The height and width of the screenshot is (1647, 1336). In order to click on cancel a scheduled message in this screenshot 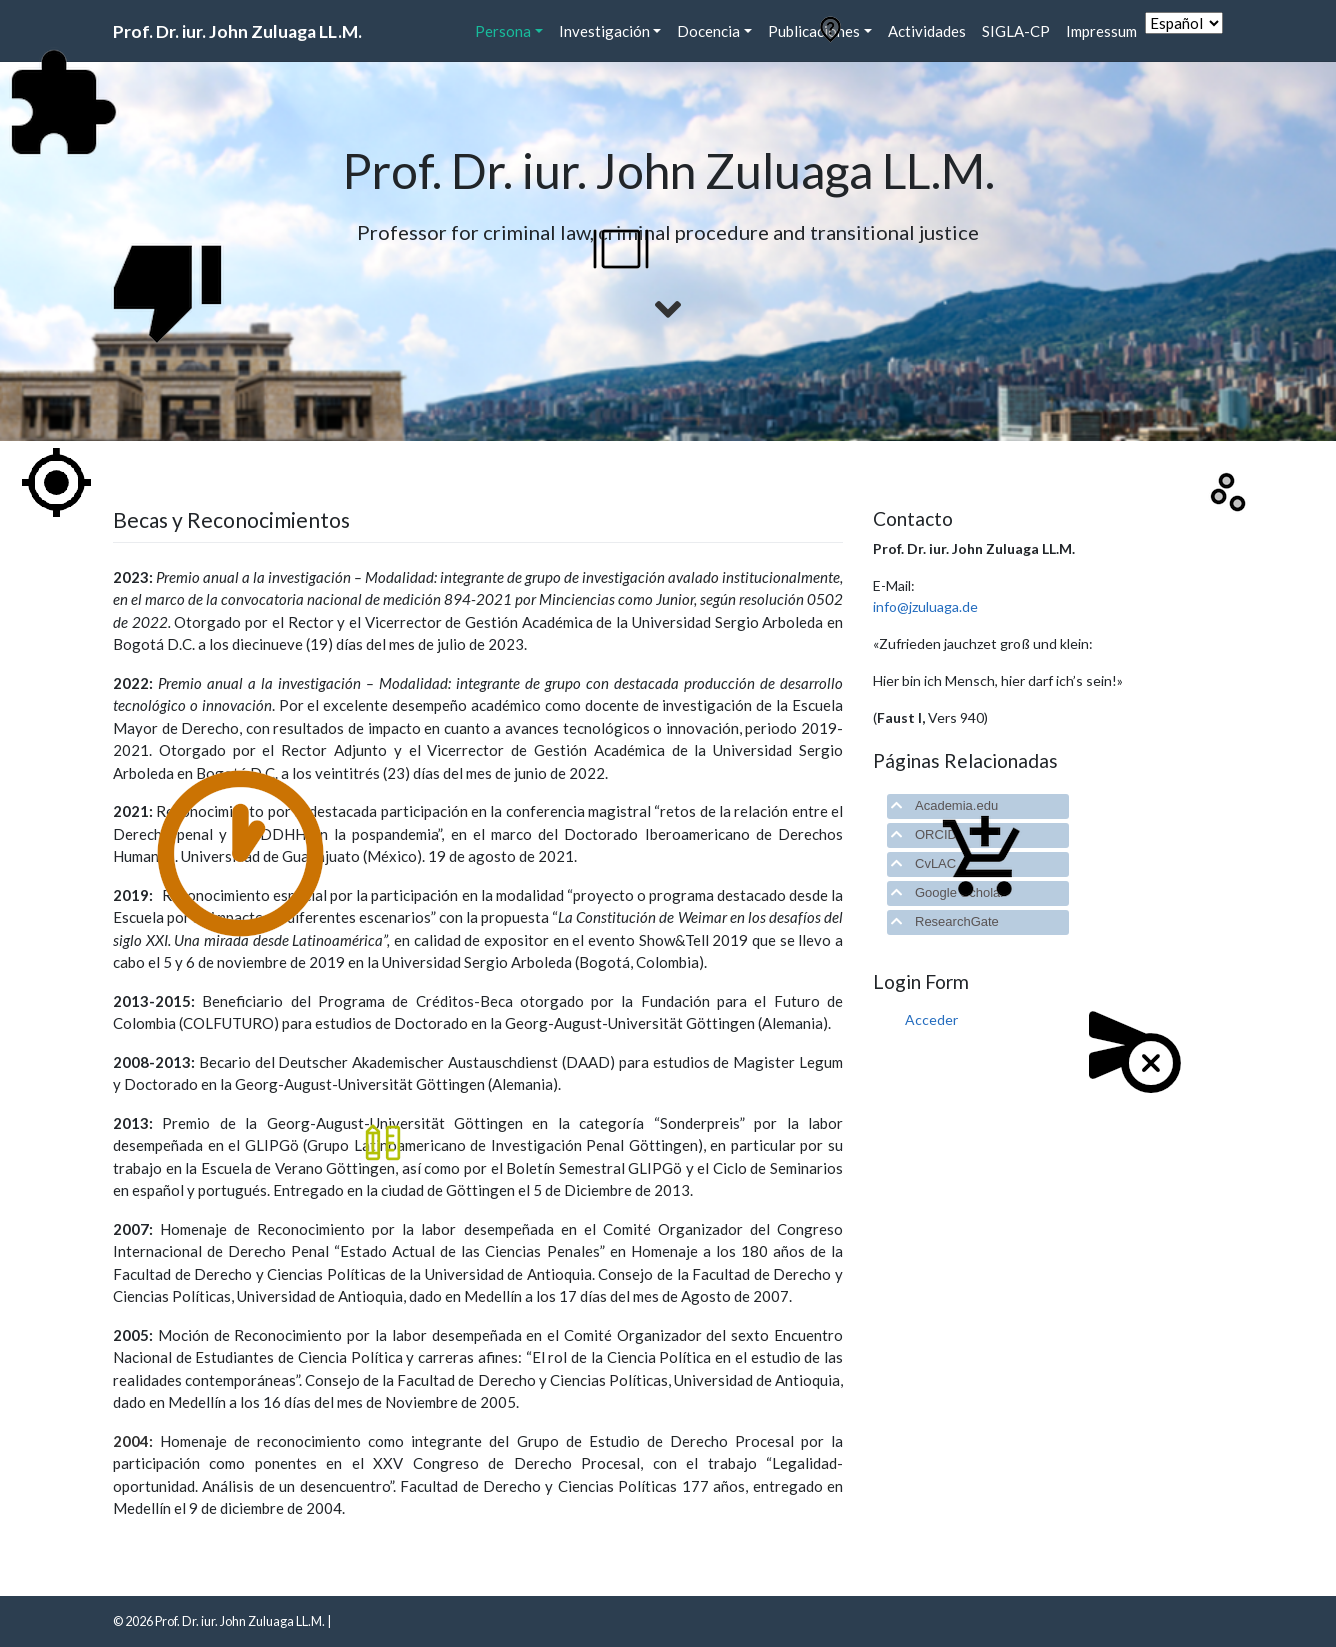, I will do `click(1133, 1045)`.